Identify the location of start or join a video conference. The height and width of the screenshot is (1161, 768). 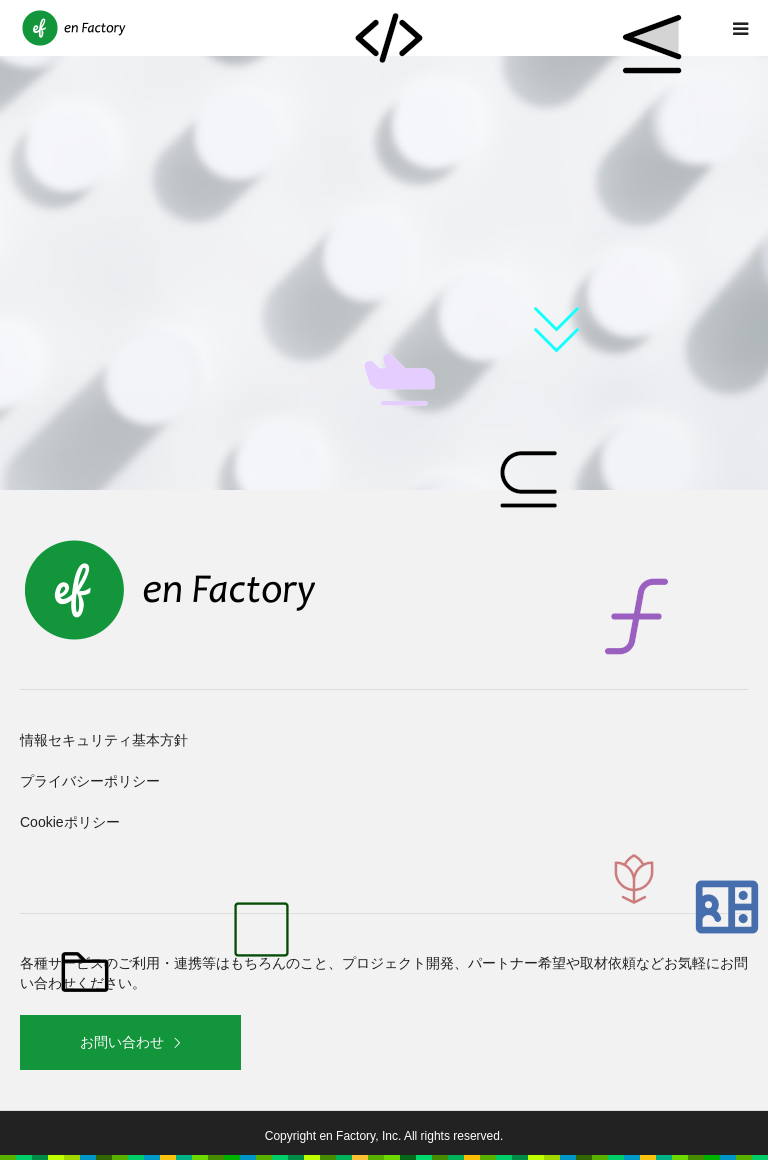
(727, 907).